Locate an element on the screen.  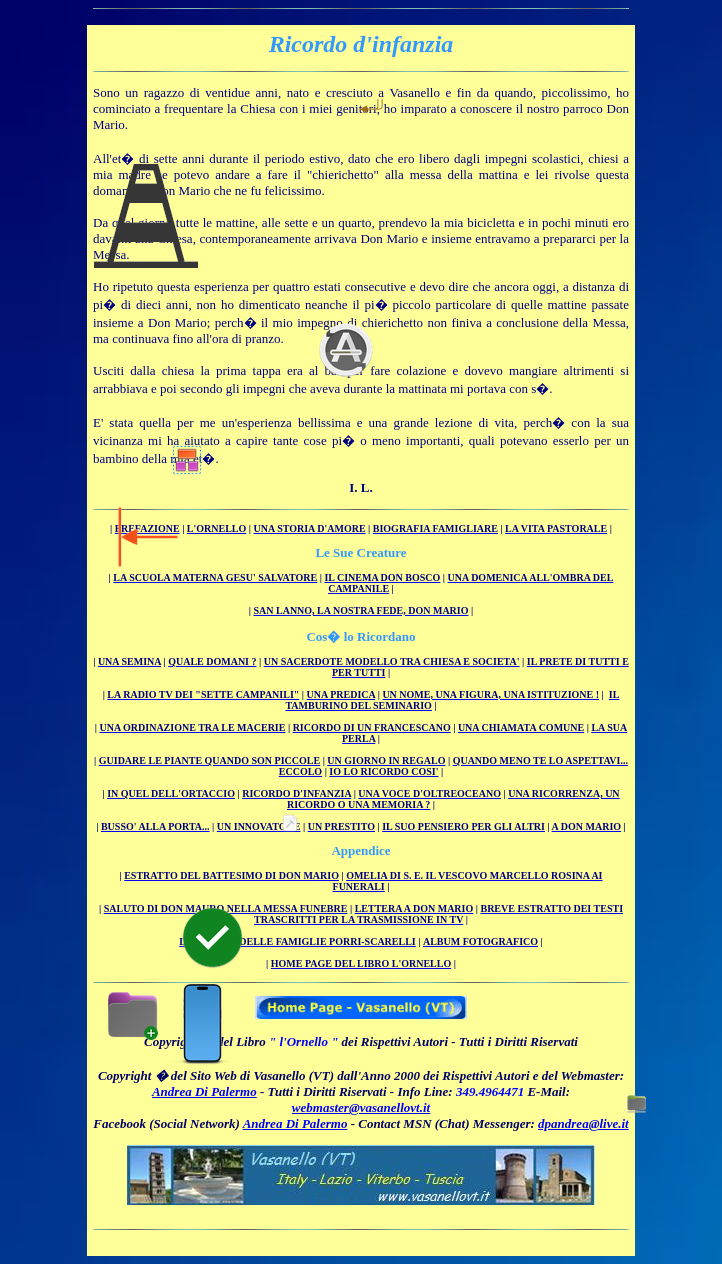
a makefile or build configuration file is located at coordinates (290, 823).